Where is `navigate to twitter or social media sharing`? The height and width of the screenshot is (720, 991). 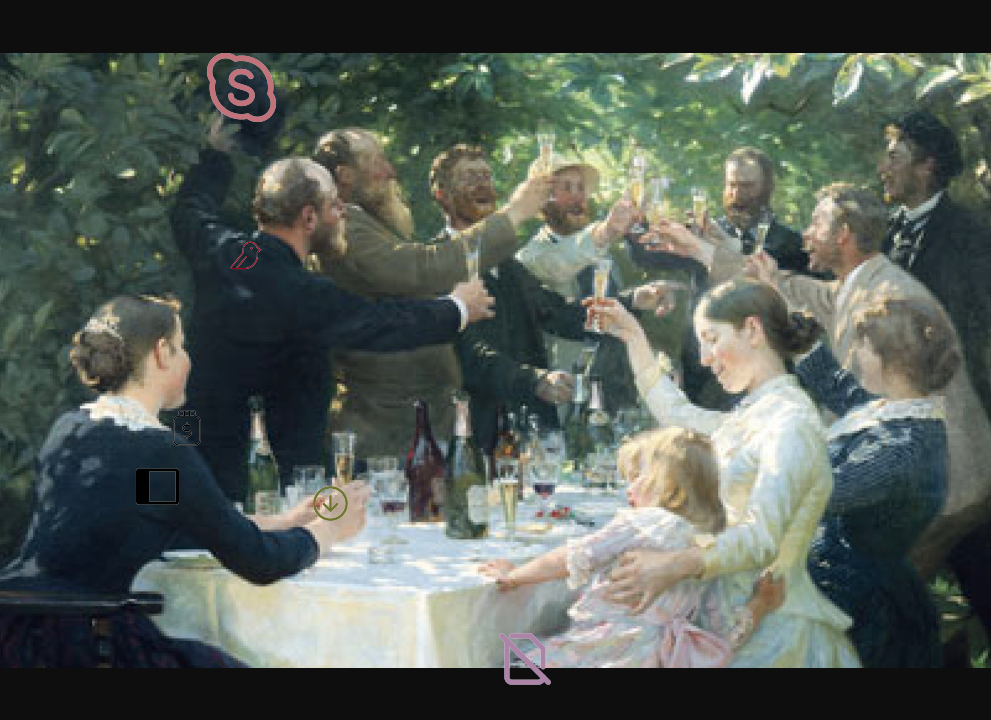
navigate to twitter or social media sharing is located at coordinates (246, 256).